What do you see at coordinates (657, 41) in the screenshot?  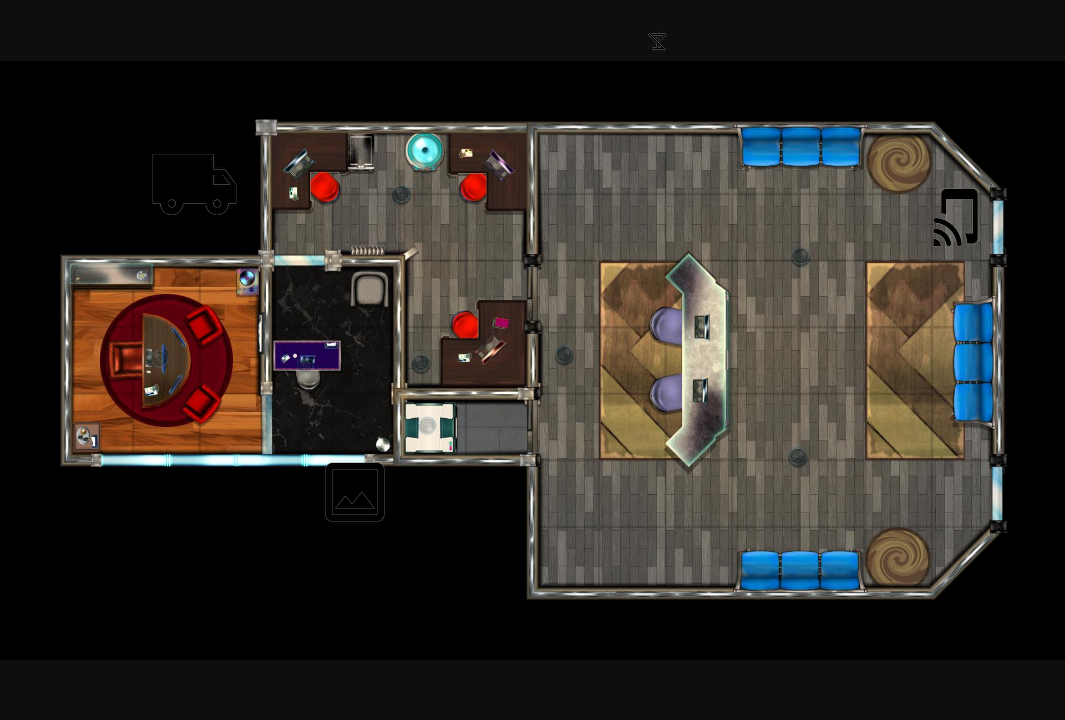 I see `indicates alcohol-free zone or no drinks allowed` at bounding box center [657, 41].